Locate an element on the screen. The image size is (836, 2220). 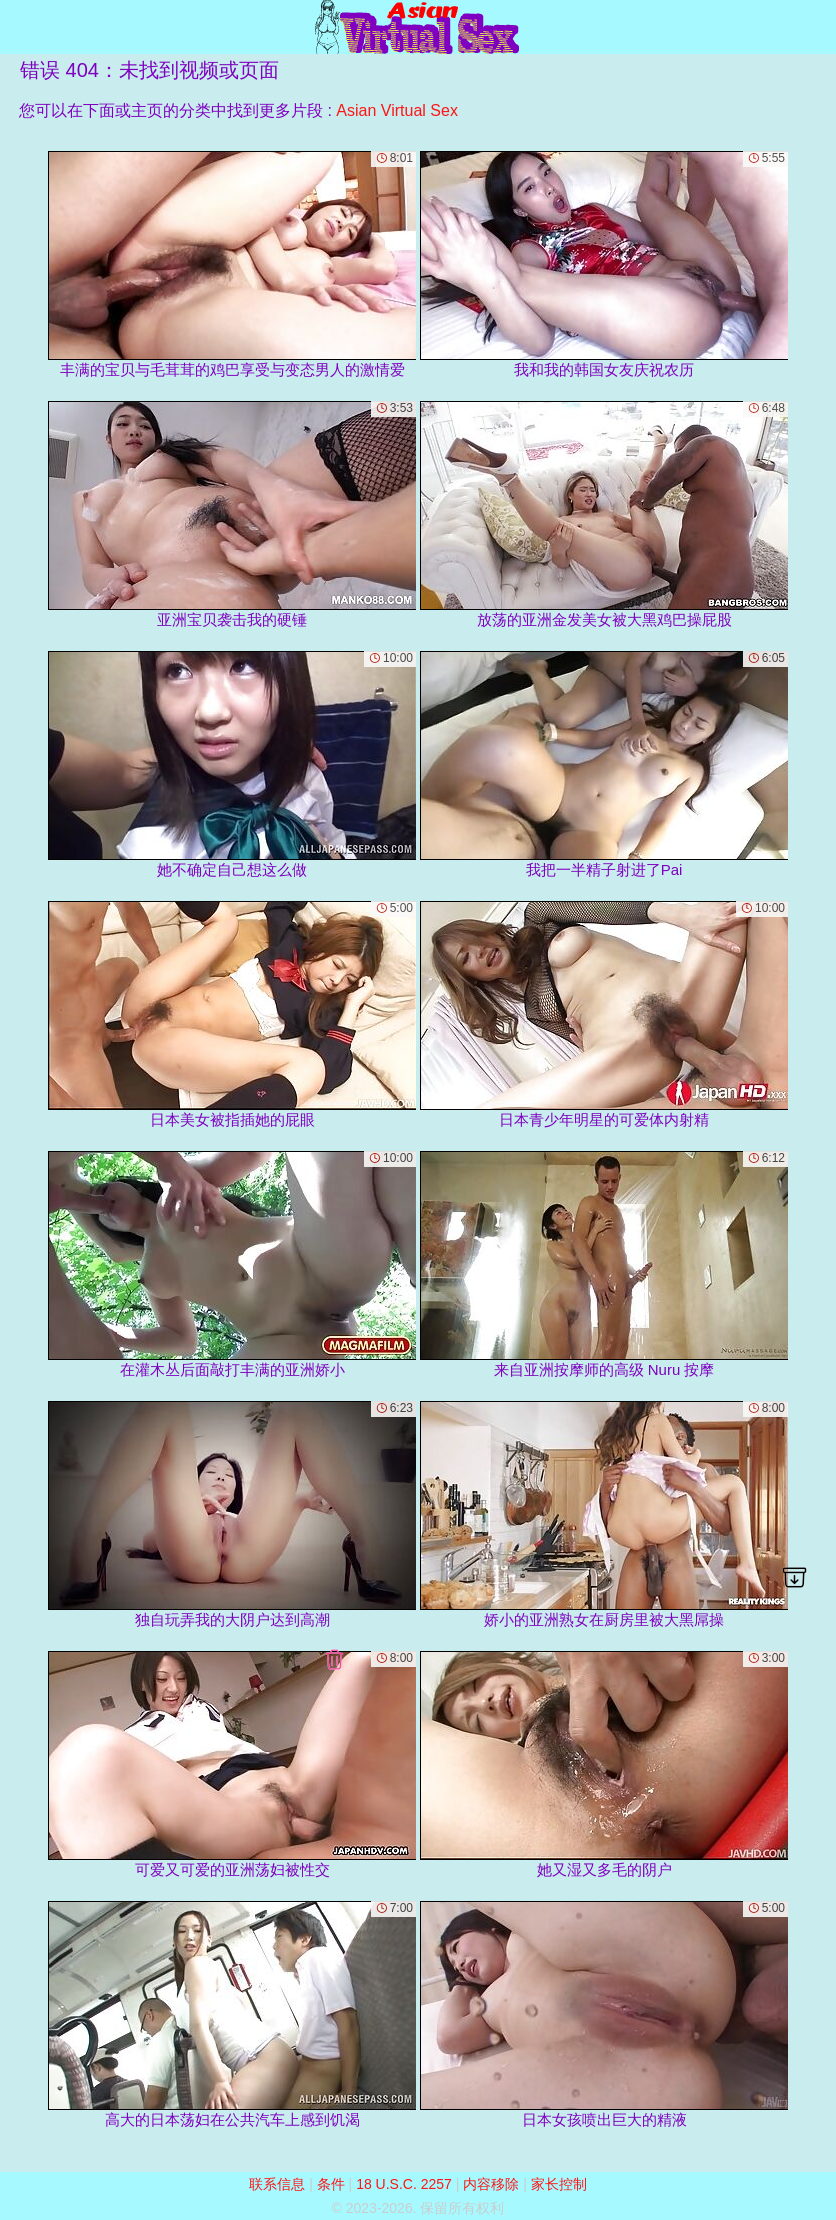
delete selected item is located at coordinates (334, 1659).